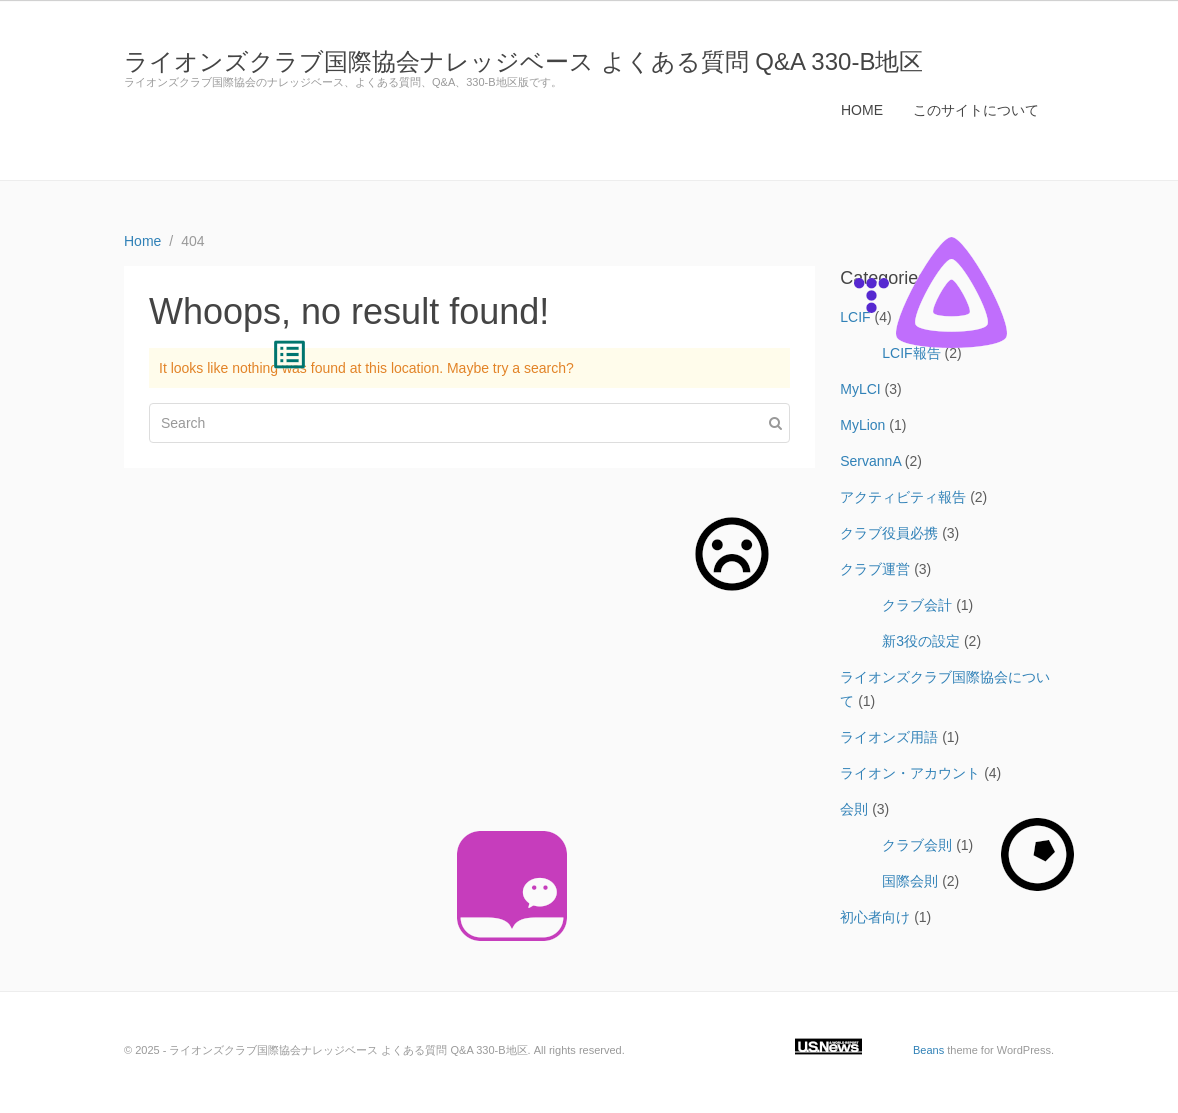  I want to click on open kuula 360° photo platform, so click(1037, 854).